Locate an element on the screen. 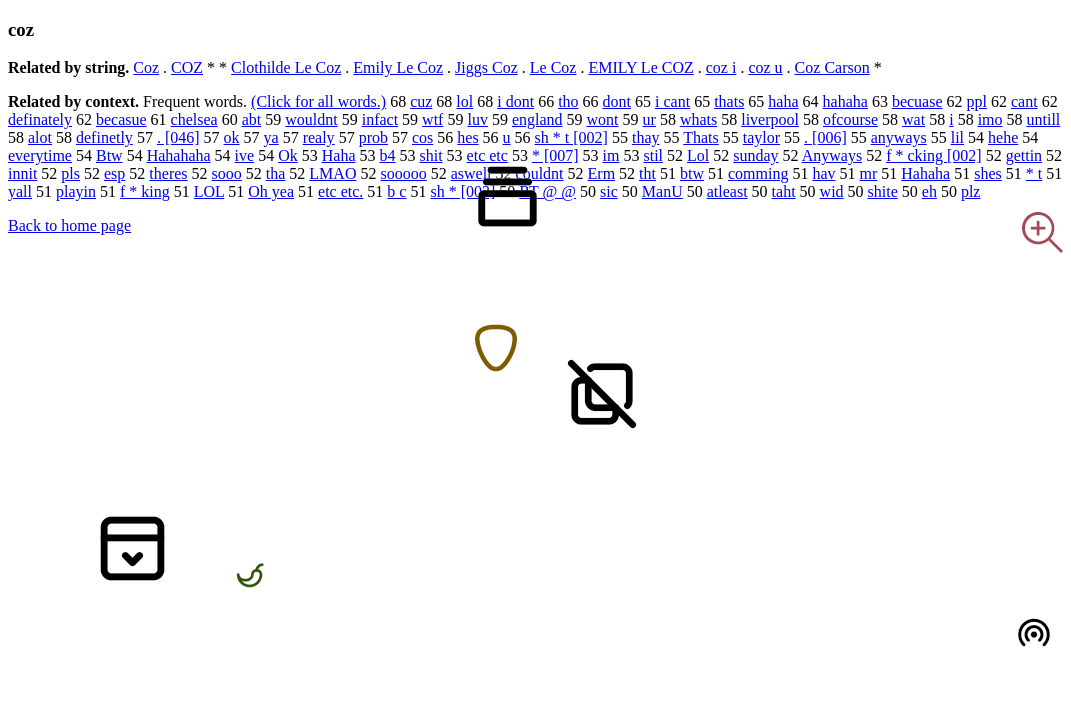 This screenshot has width=1071, height=720. expand the navigation bar is located at coordinates (132, 548).